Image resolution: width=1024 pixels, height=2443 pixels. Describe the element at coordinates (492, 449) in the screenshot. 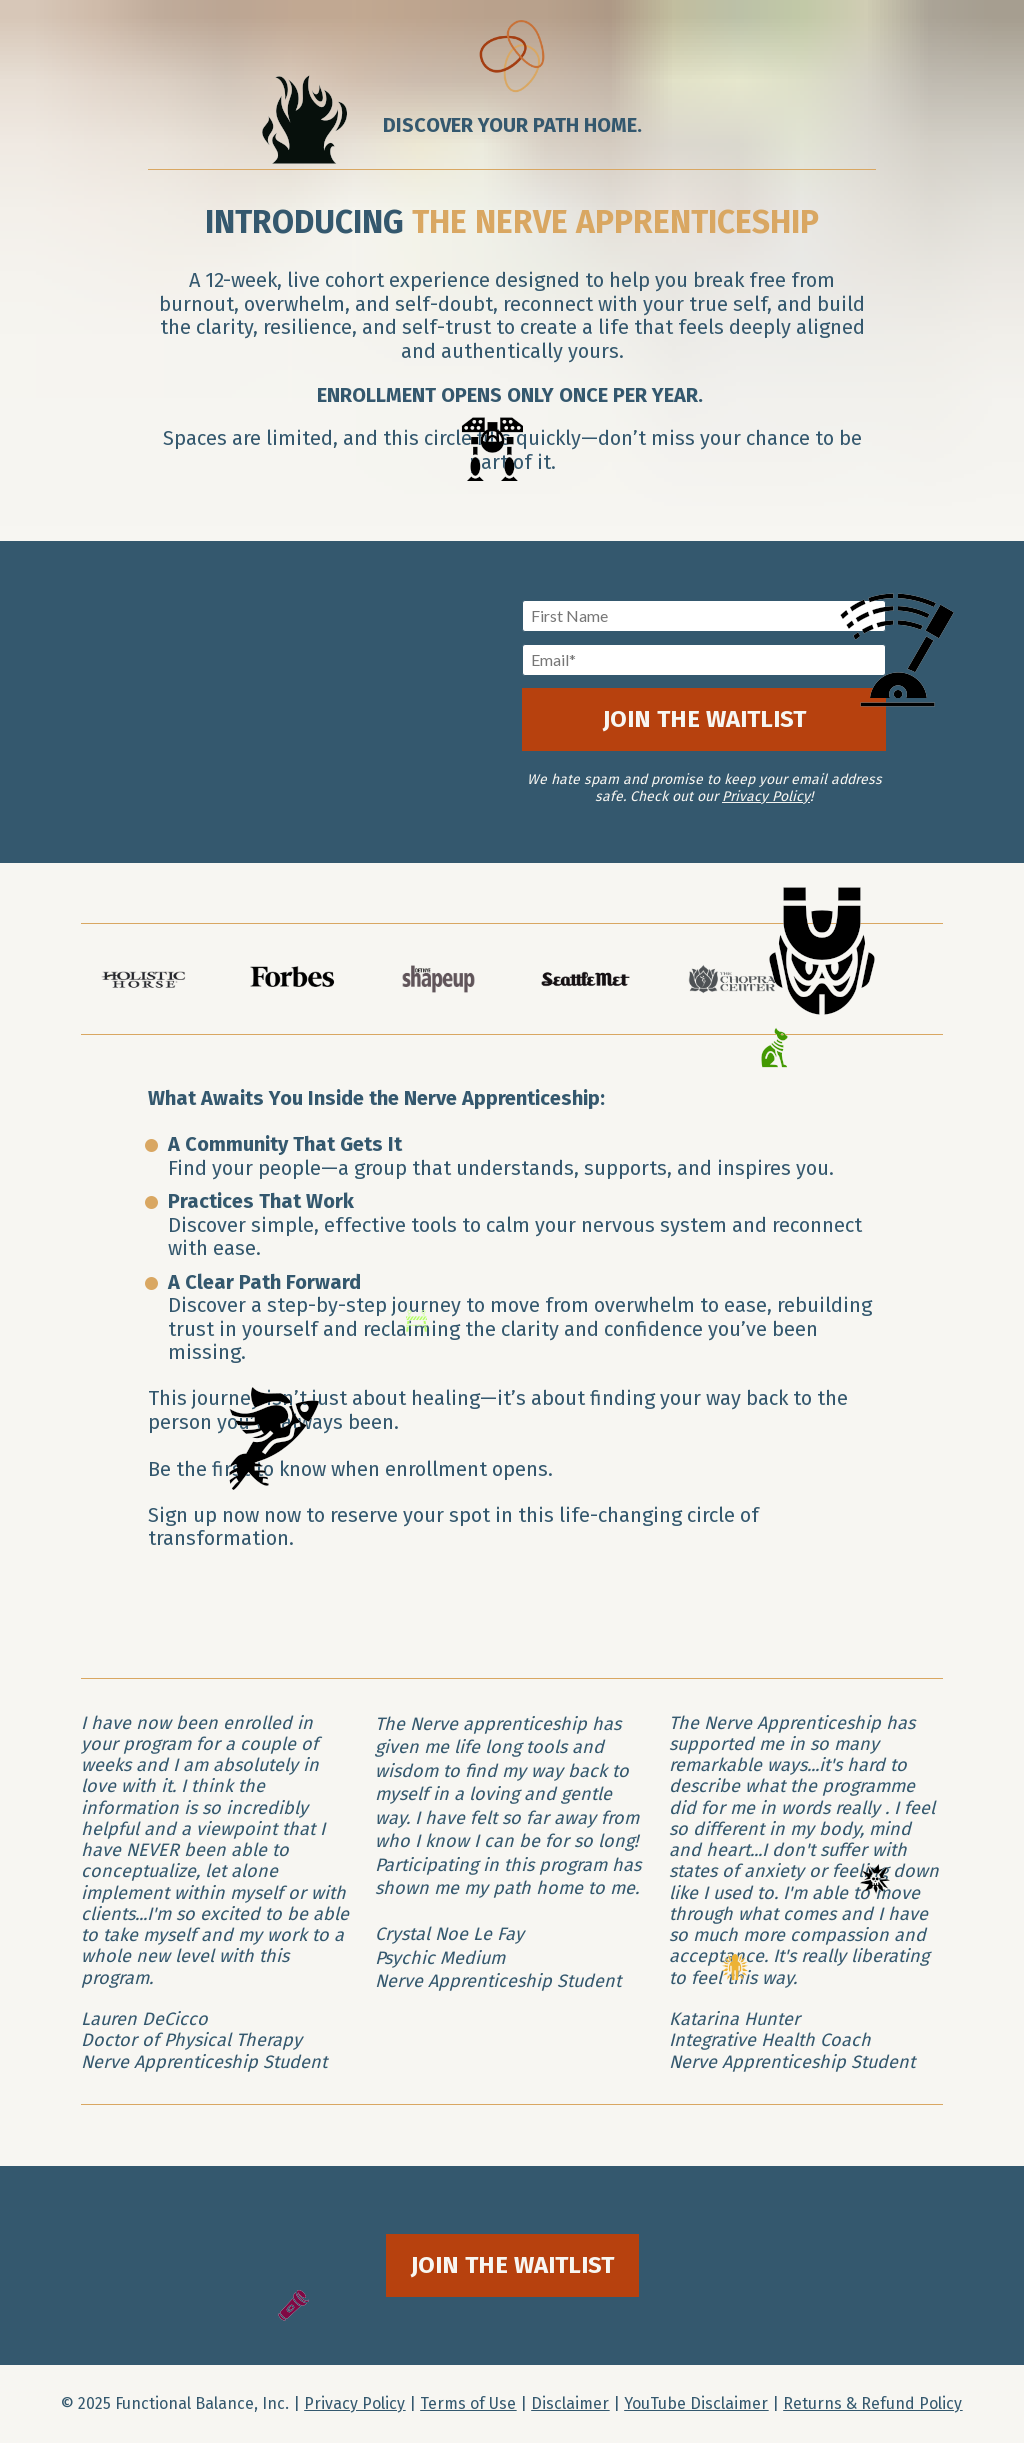

I see `select missile mech unit in game` at that location.